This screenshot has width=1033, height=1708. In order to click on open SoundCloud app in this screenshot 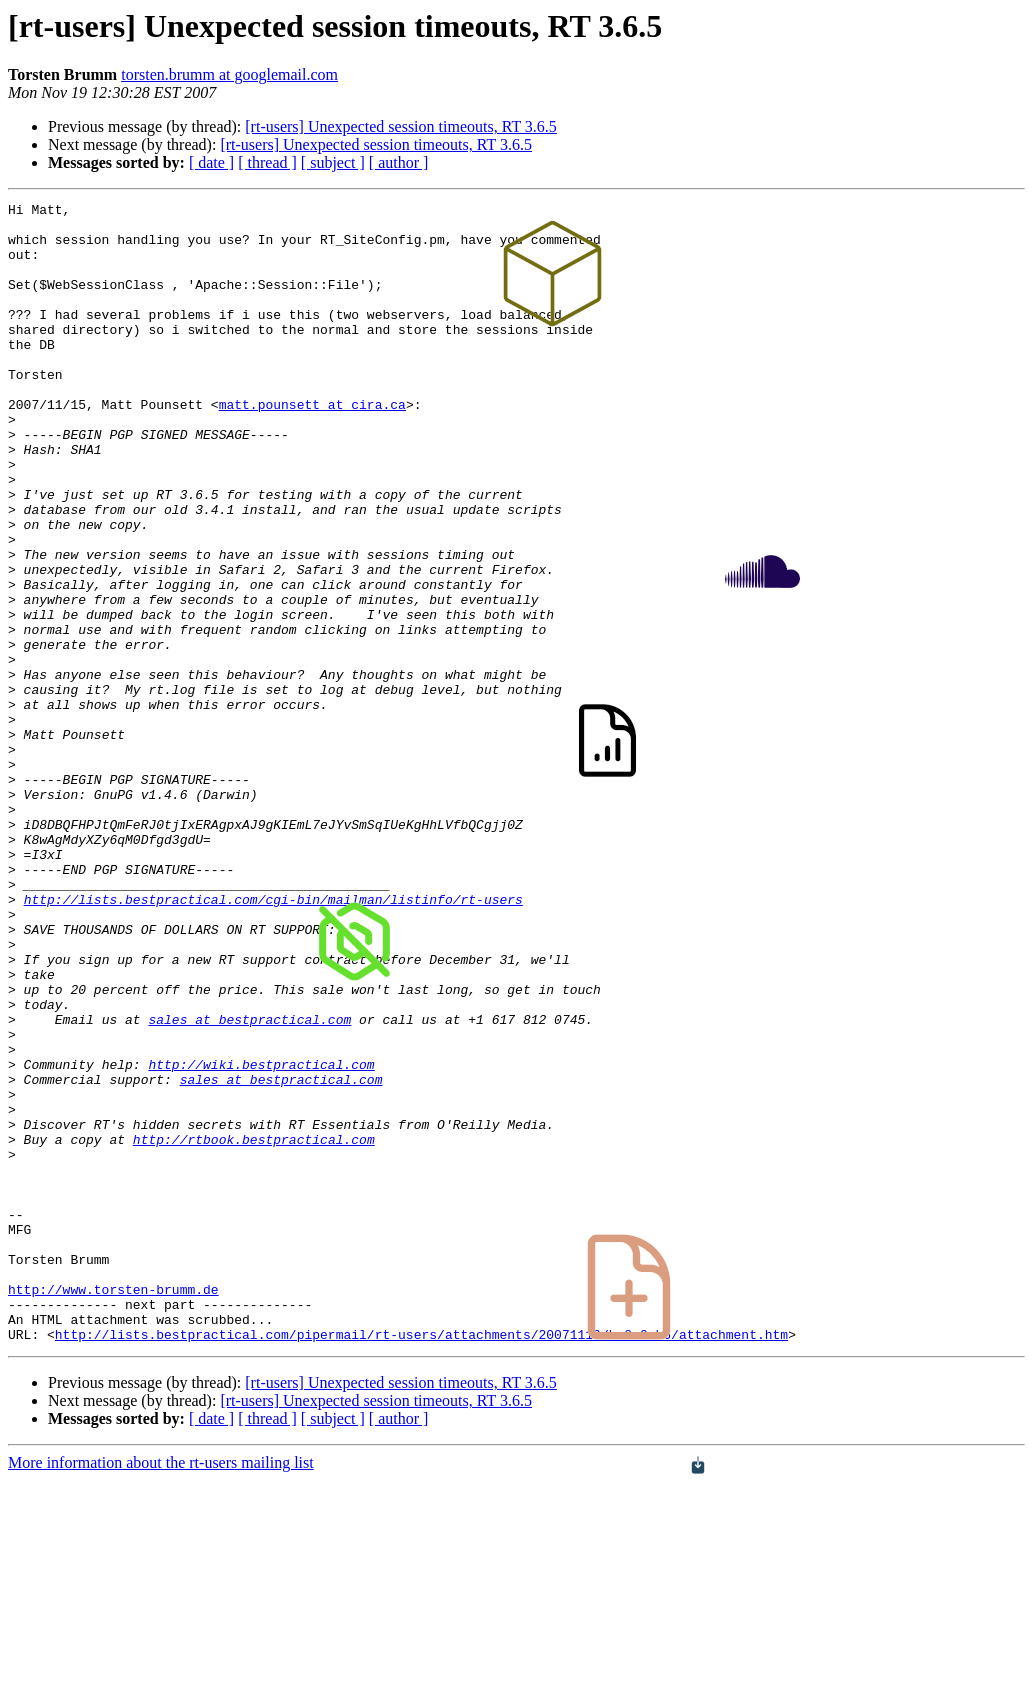, I will do `click(762, 571)`.